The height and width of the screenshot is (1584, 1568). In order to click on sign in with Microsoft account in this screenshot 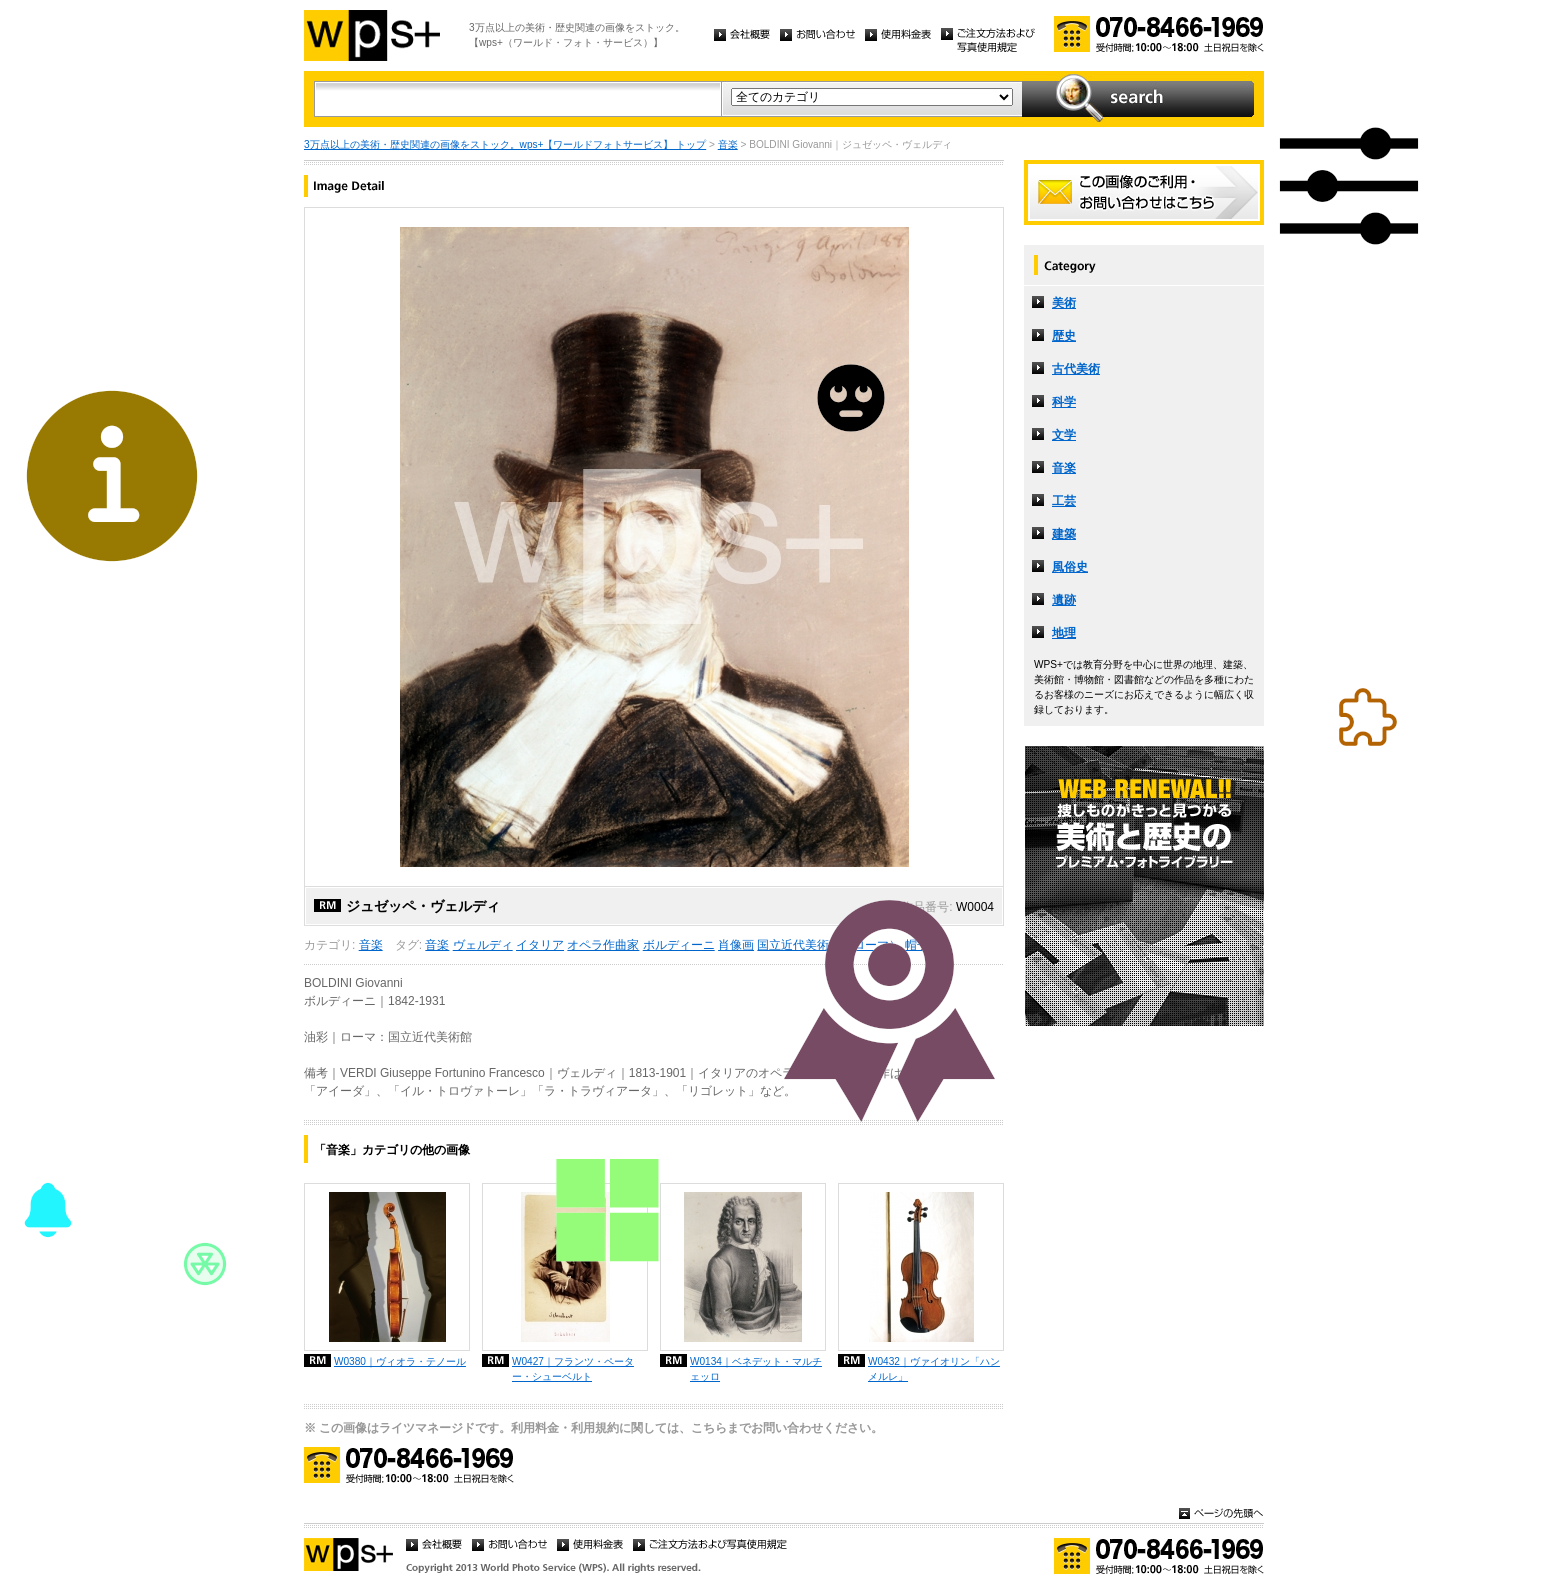, I will do `click(607, 1210)`.